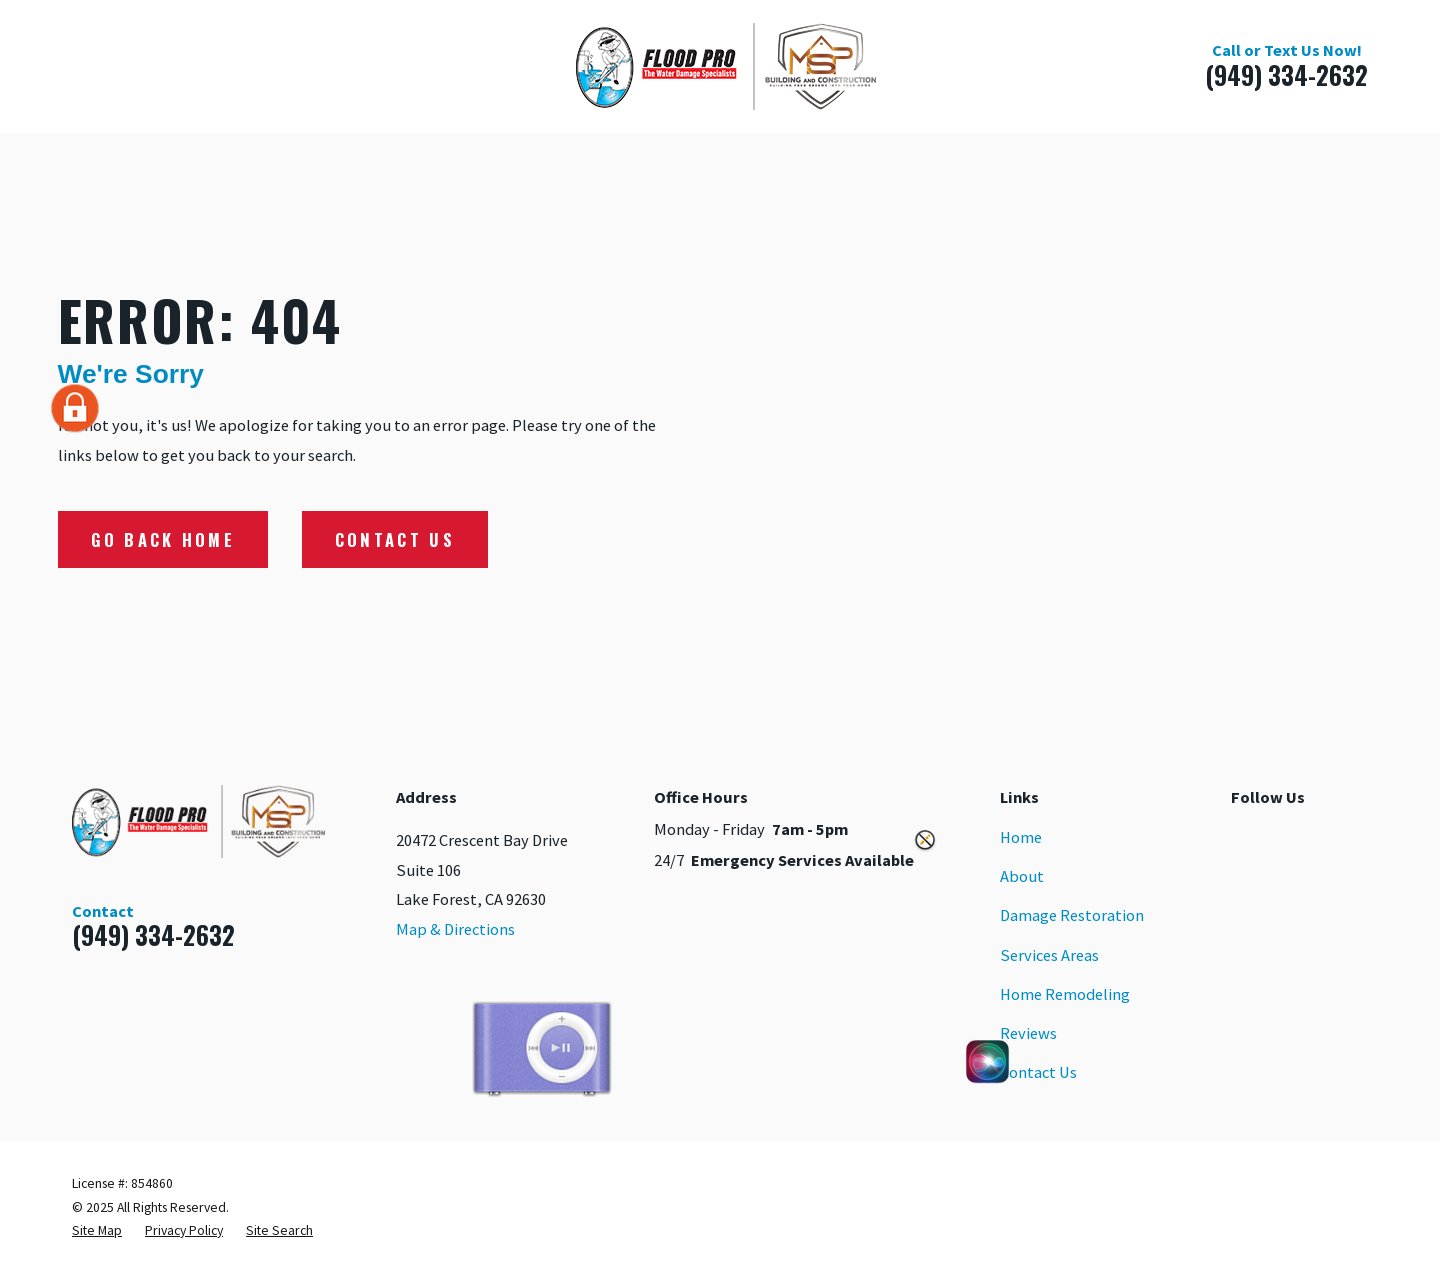  Describe the element at coordinates (885, 809) in the screenshot. I see `indicates a read-only folder with restricted write access` at that location.